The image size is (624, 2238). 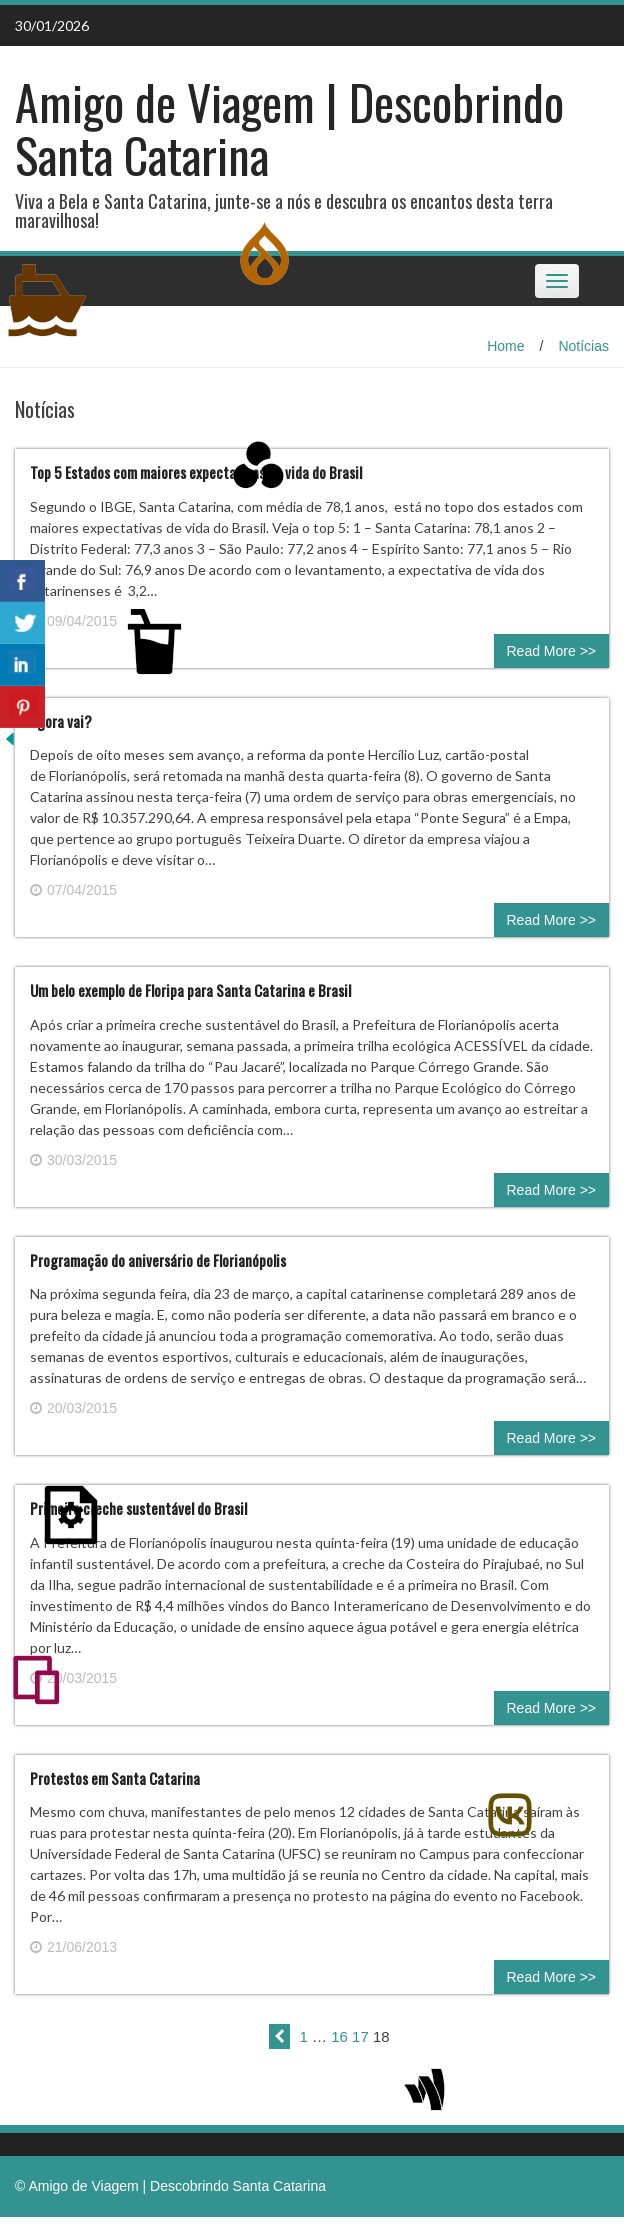 What do you see at coordinates (264, 253) in the screenshot?
I see `drupal content management system logo` at bounding box center [264, 253].